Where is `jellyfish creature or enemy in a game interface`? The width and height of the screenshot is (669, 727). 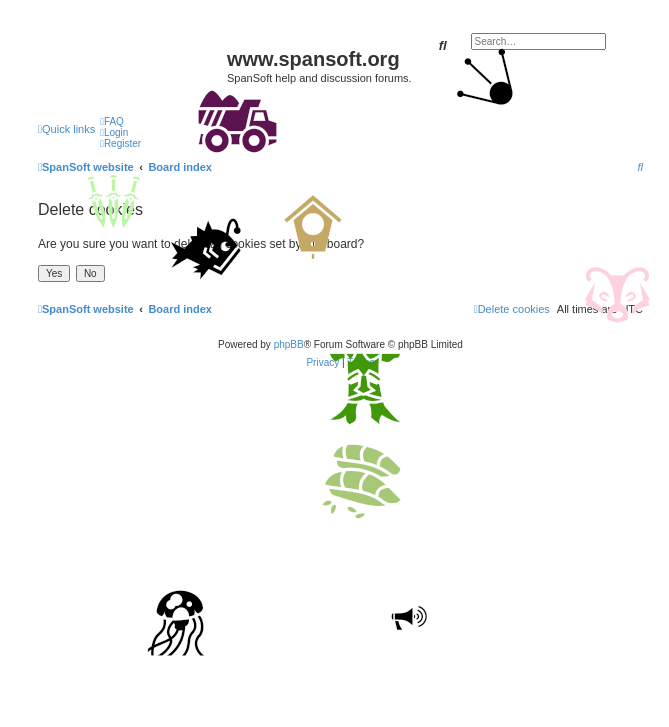 jellyfish creature or enemy in a game interface is located at coordinates (180, 623).